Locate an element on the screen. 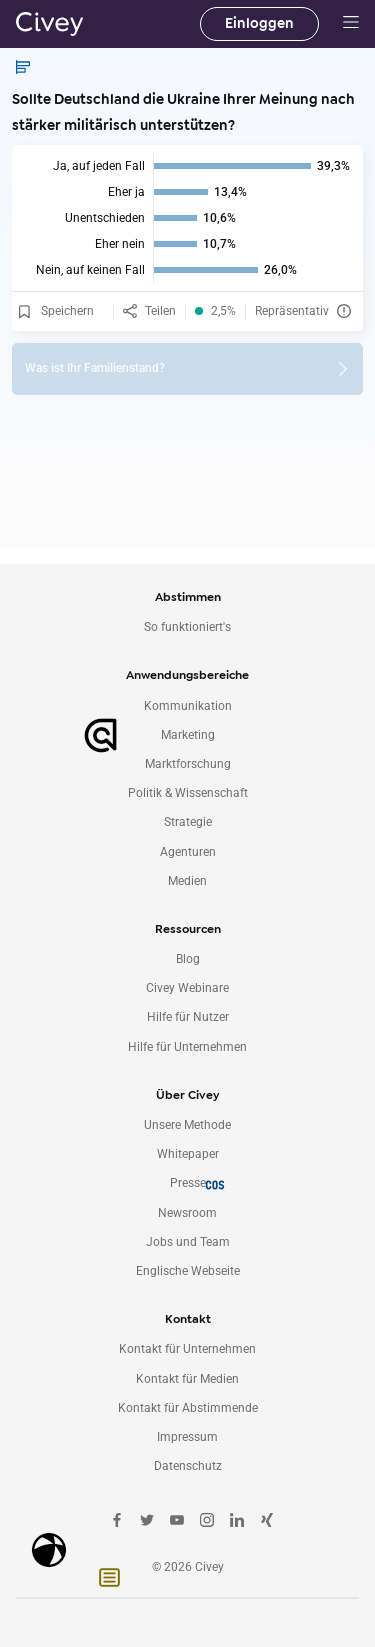  access cosine function in calculator is located at coordinates (215, 1185).